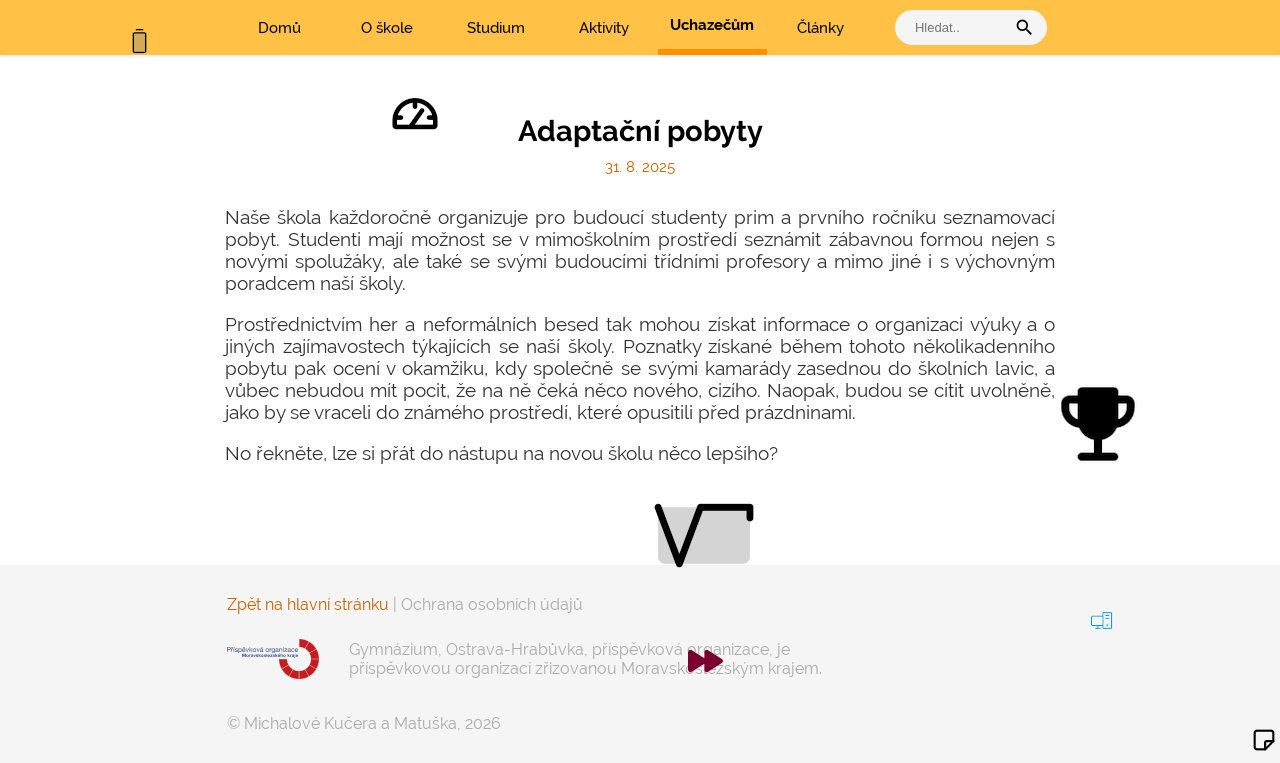  I want to click on create a new note, so click(1264, 740).